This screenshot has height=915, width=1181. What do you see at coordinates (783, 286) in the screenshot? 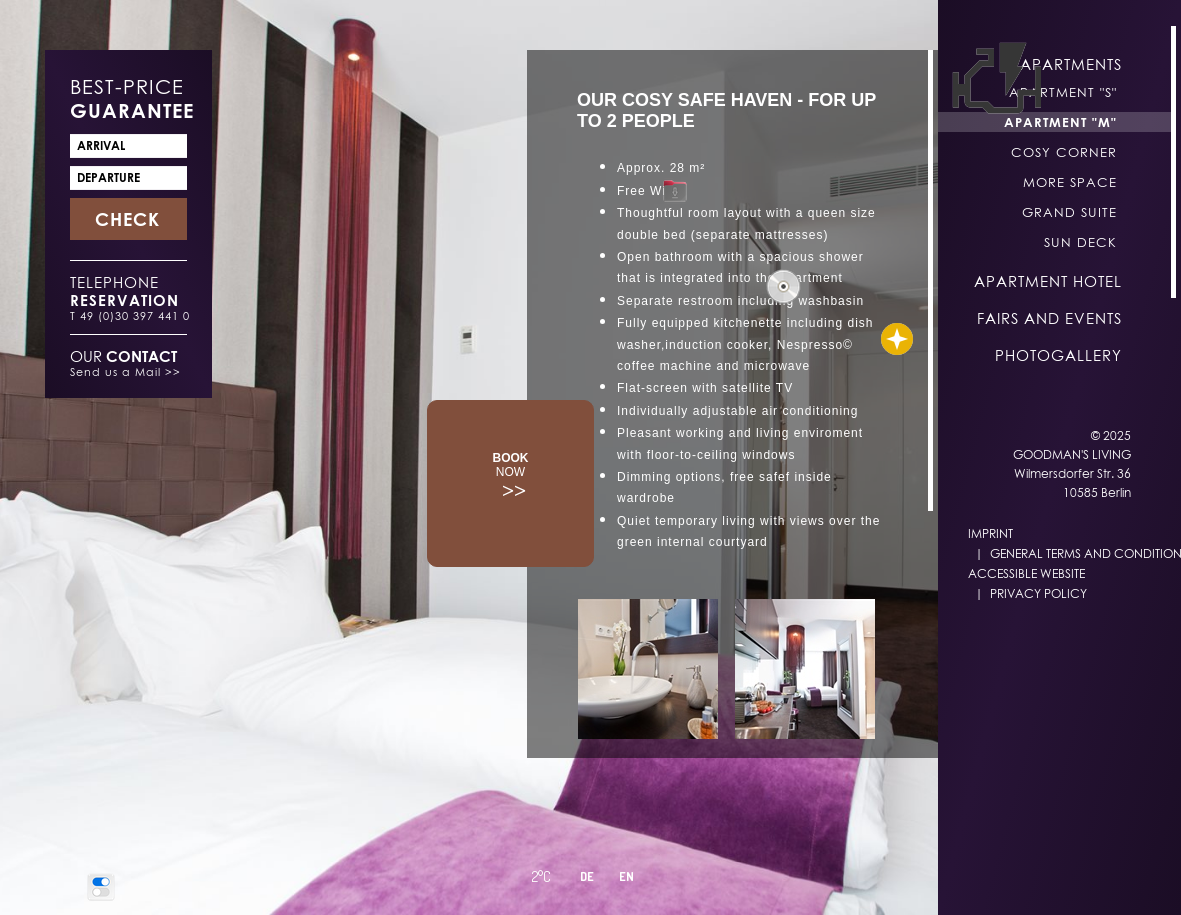
I see `indicates a rewritable DVD disc drive` at bounding box center [783, 286].